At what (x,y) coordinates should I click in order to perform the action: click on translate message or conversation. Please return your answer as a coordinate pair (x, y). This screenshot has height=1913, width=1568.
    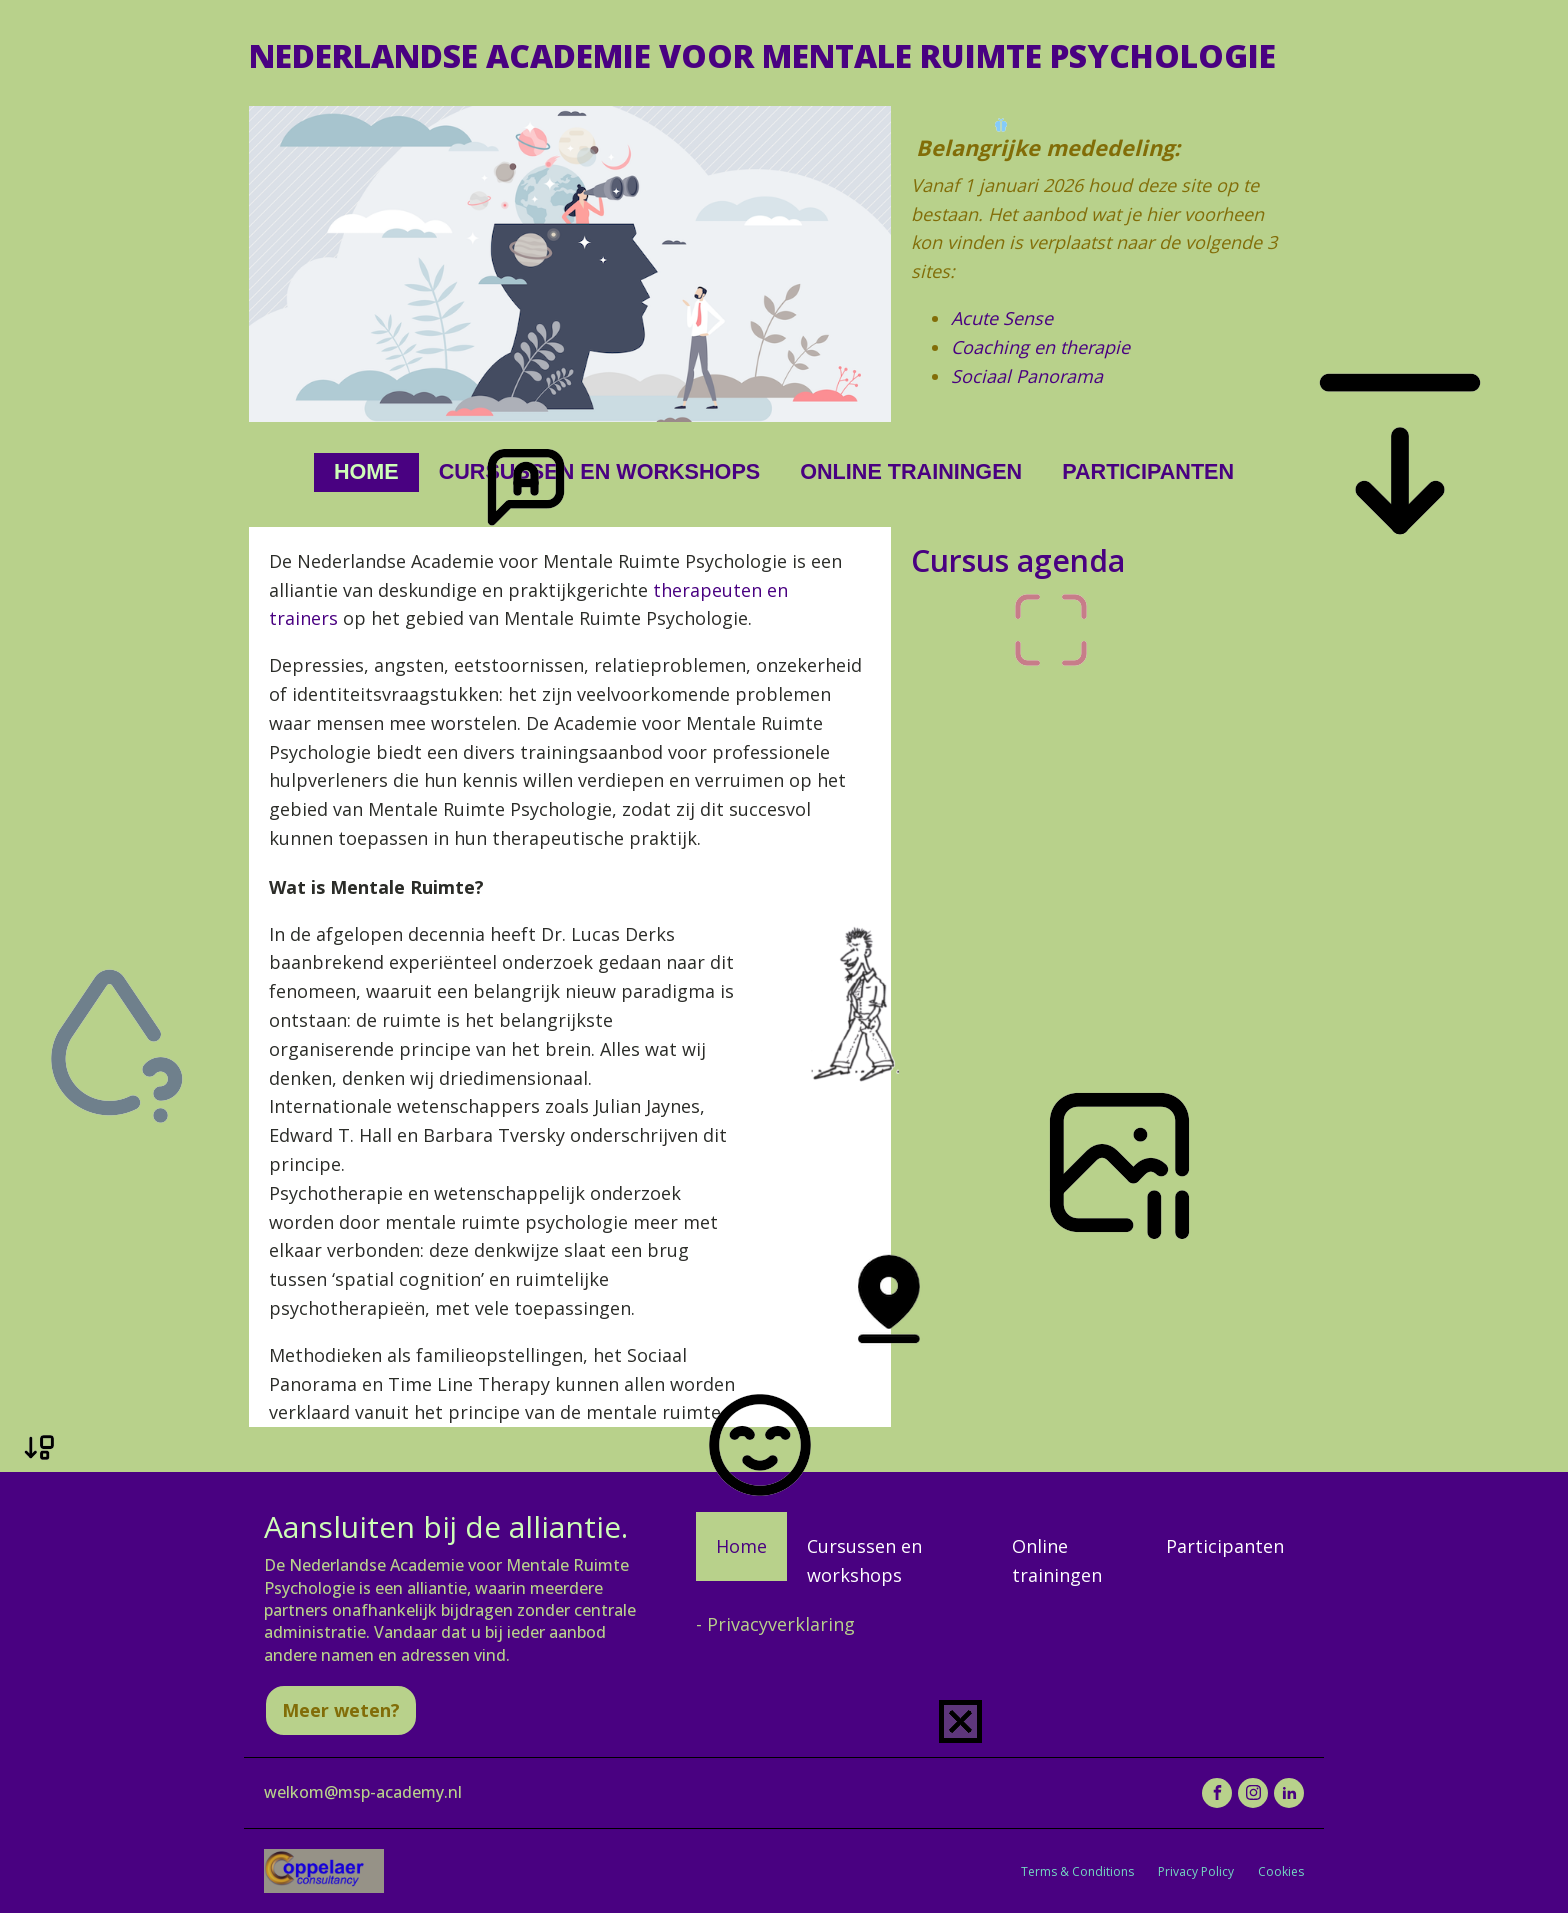
    Looking at the image, I should click on (526, 483).